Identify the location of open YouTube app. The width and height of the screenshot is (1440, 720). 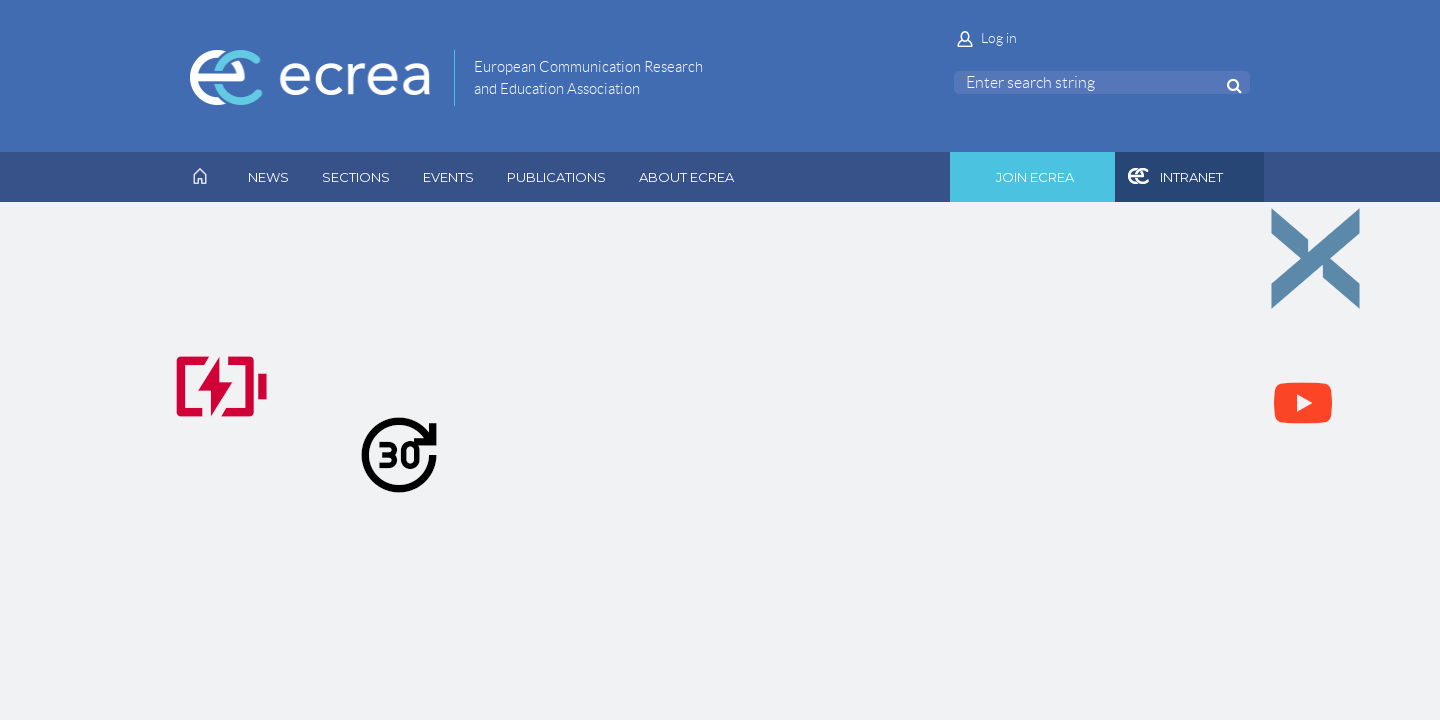
(1303, 403).